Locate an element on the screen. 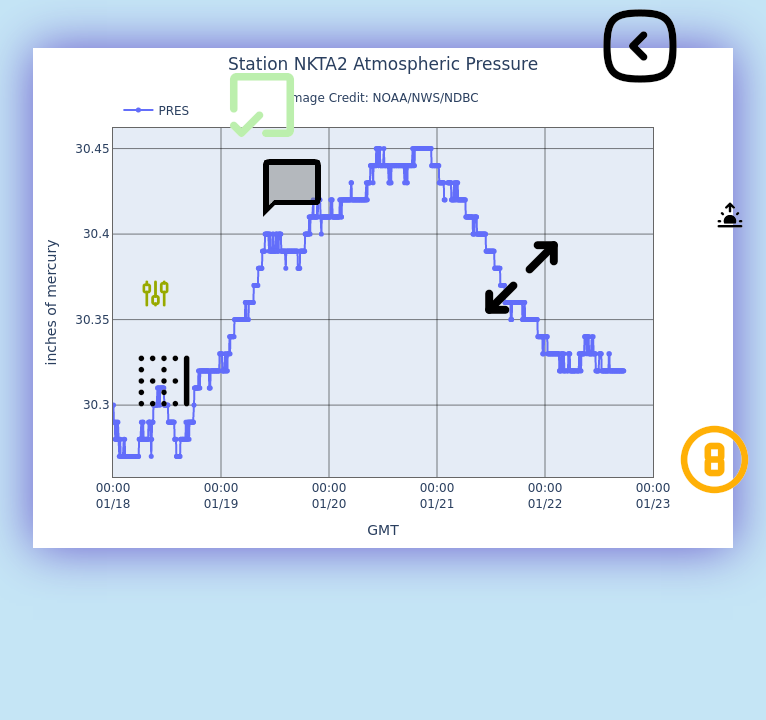 This screenshot has width=766, height=720. apply border to right edge of selection is located at coordinates (164, 381).